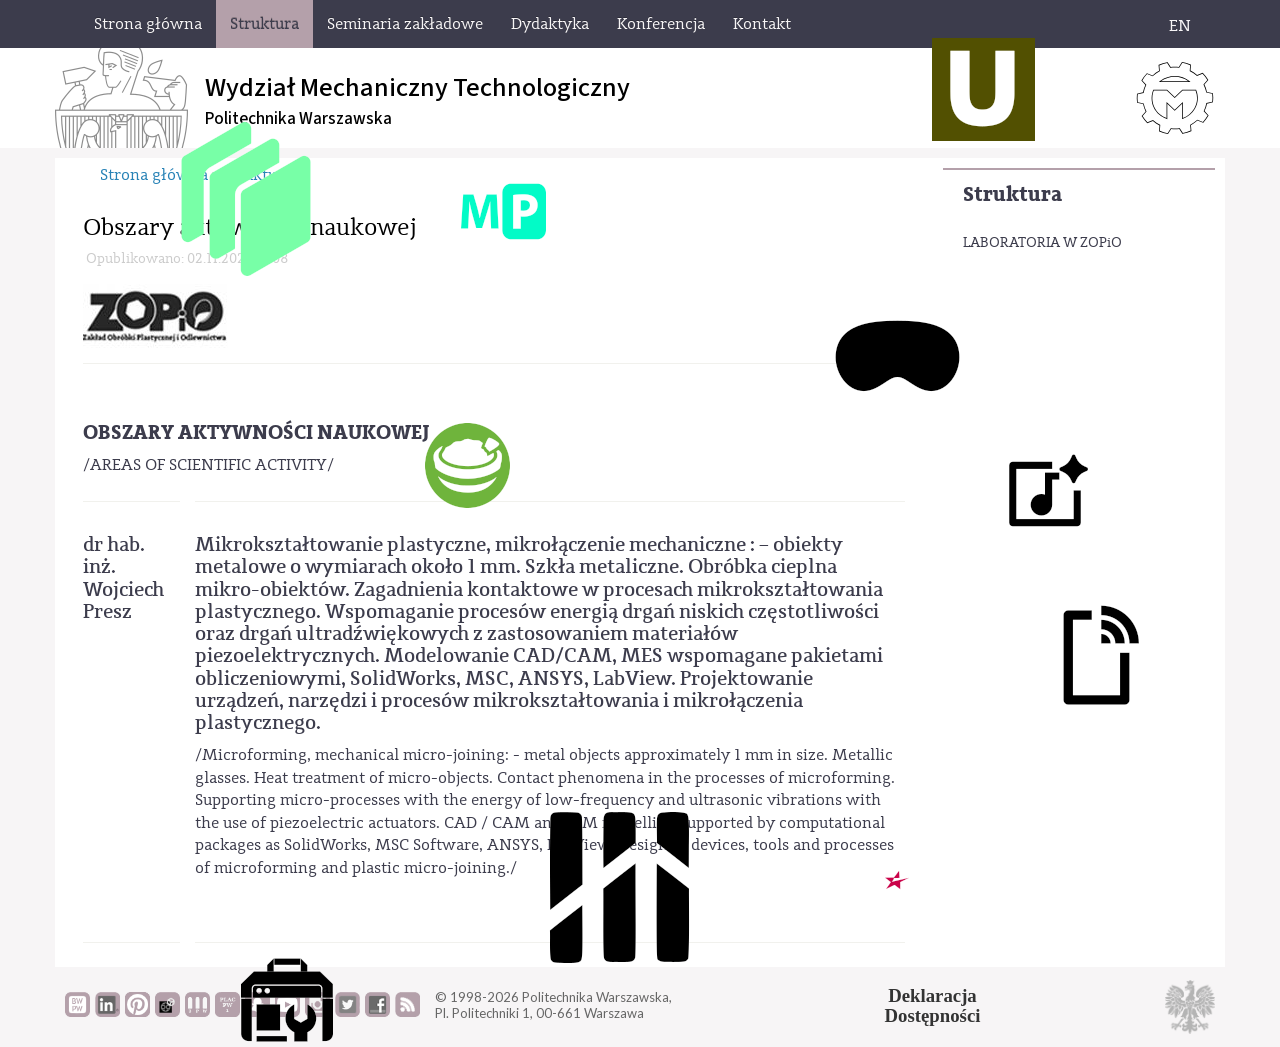 The height and width of the screenshot is (1047, 1280). I want to click on visit the ESEA gaming platform, so click(897, 880).